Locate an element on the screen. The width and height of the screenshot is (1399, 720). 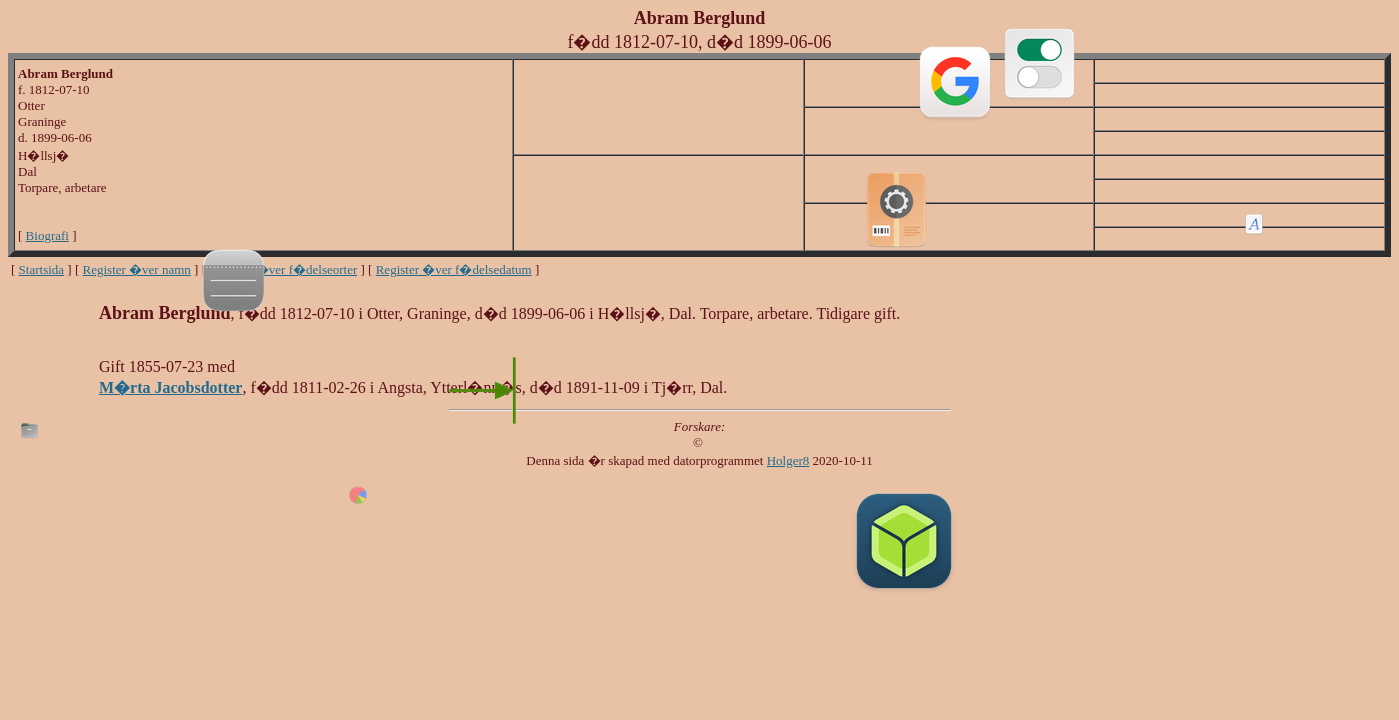
open the Google app is located at coordinates (955, 82).